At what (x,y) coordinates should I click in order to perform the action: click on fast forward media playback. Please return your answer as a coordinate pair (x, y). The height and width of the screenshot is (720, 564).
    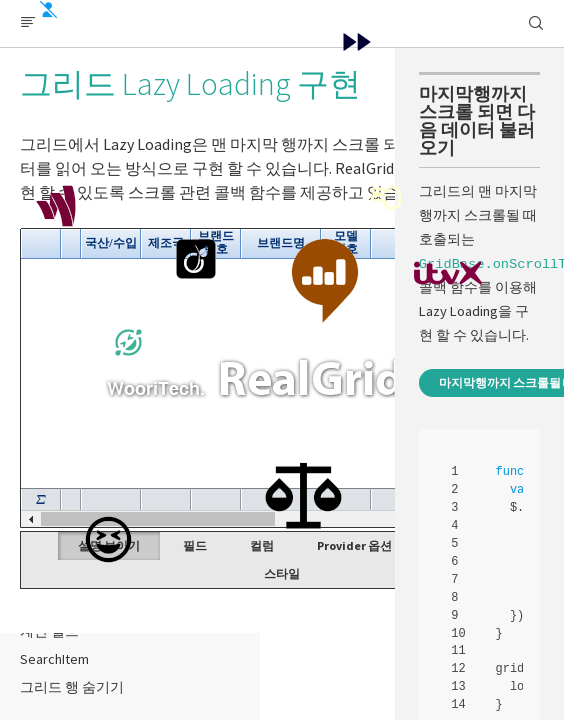
    Looking at the image, I should click on (356, 42).